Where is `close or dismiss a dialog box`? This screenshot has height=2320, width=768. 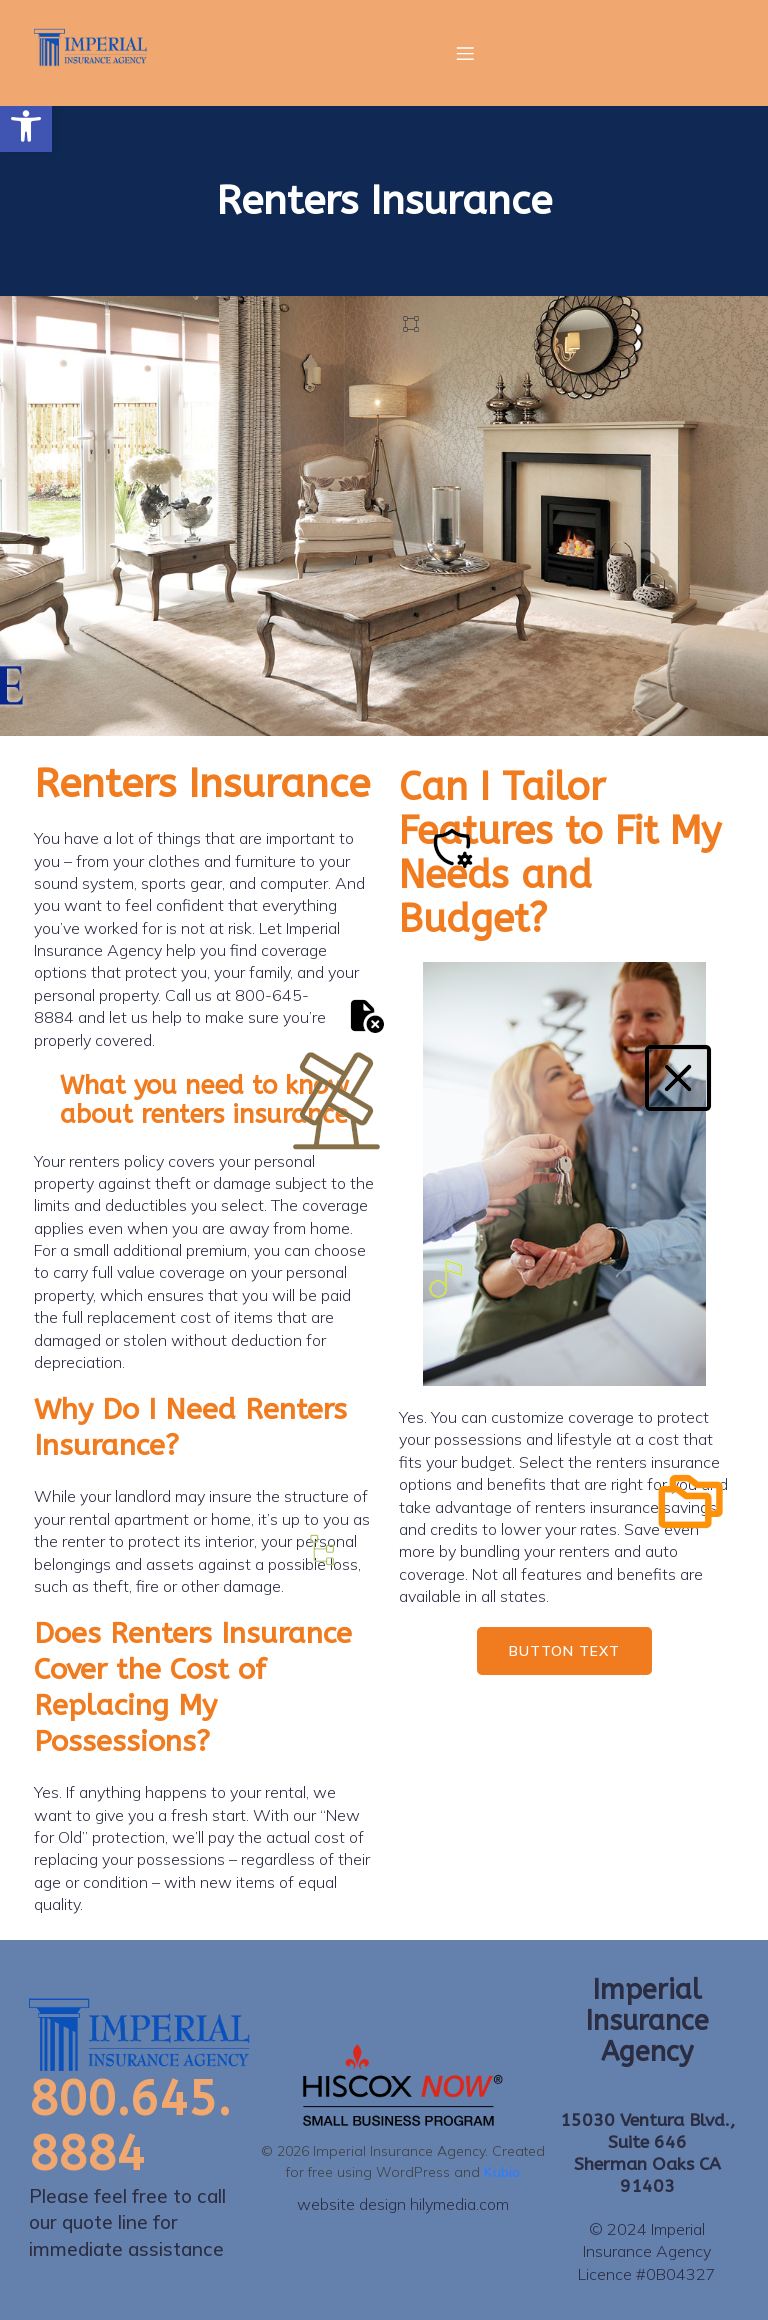 close or dismiss a dialog box is located at coordinates (678, 1078).